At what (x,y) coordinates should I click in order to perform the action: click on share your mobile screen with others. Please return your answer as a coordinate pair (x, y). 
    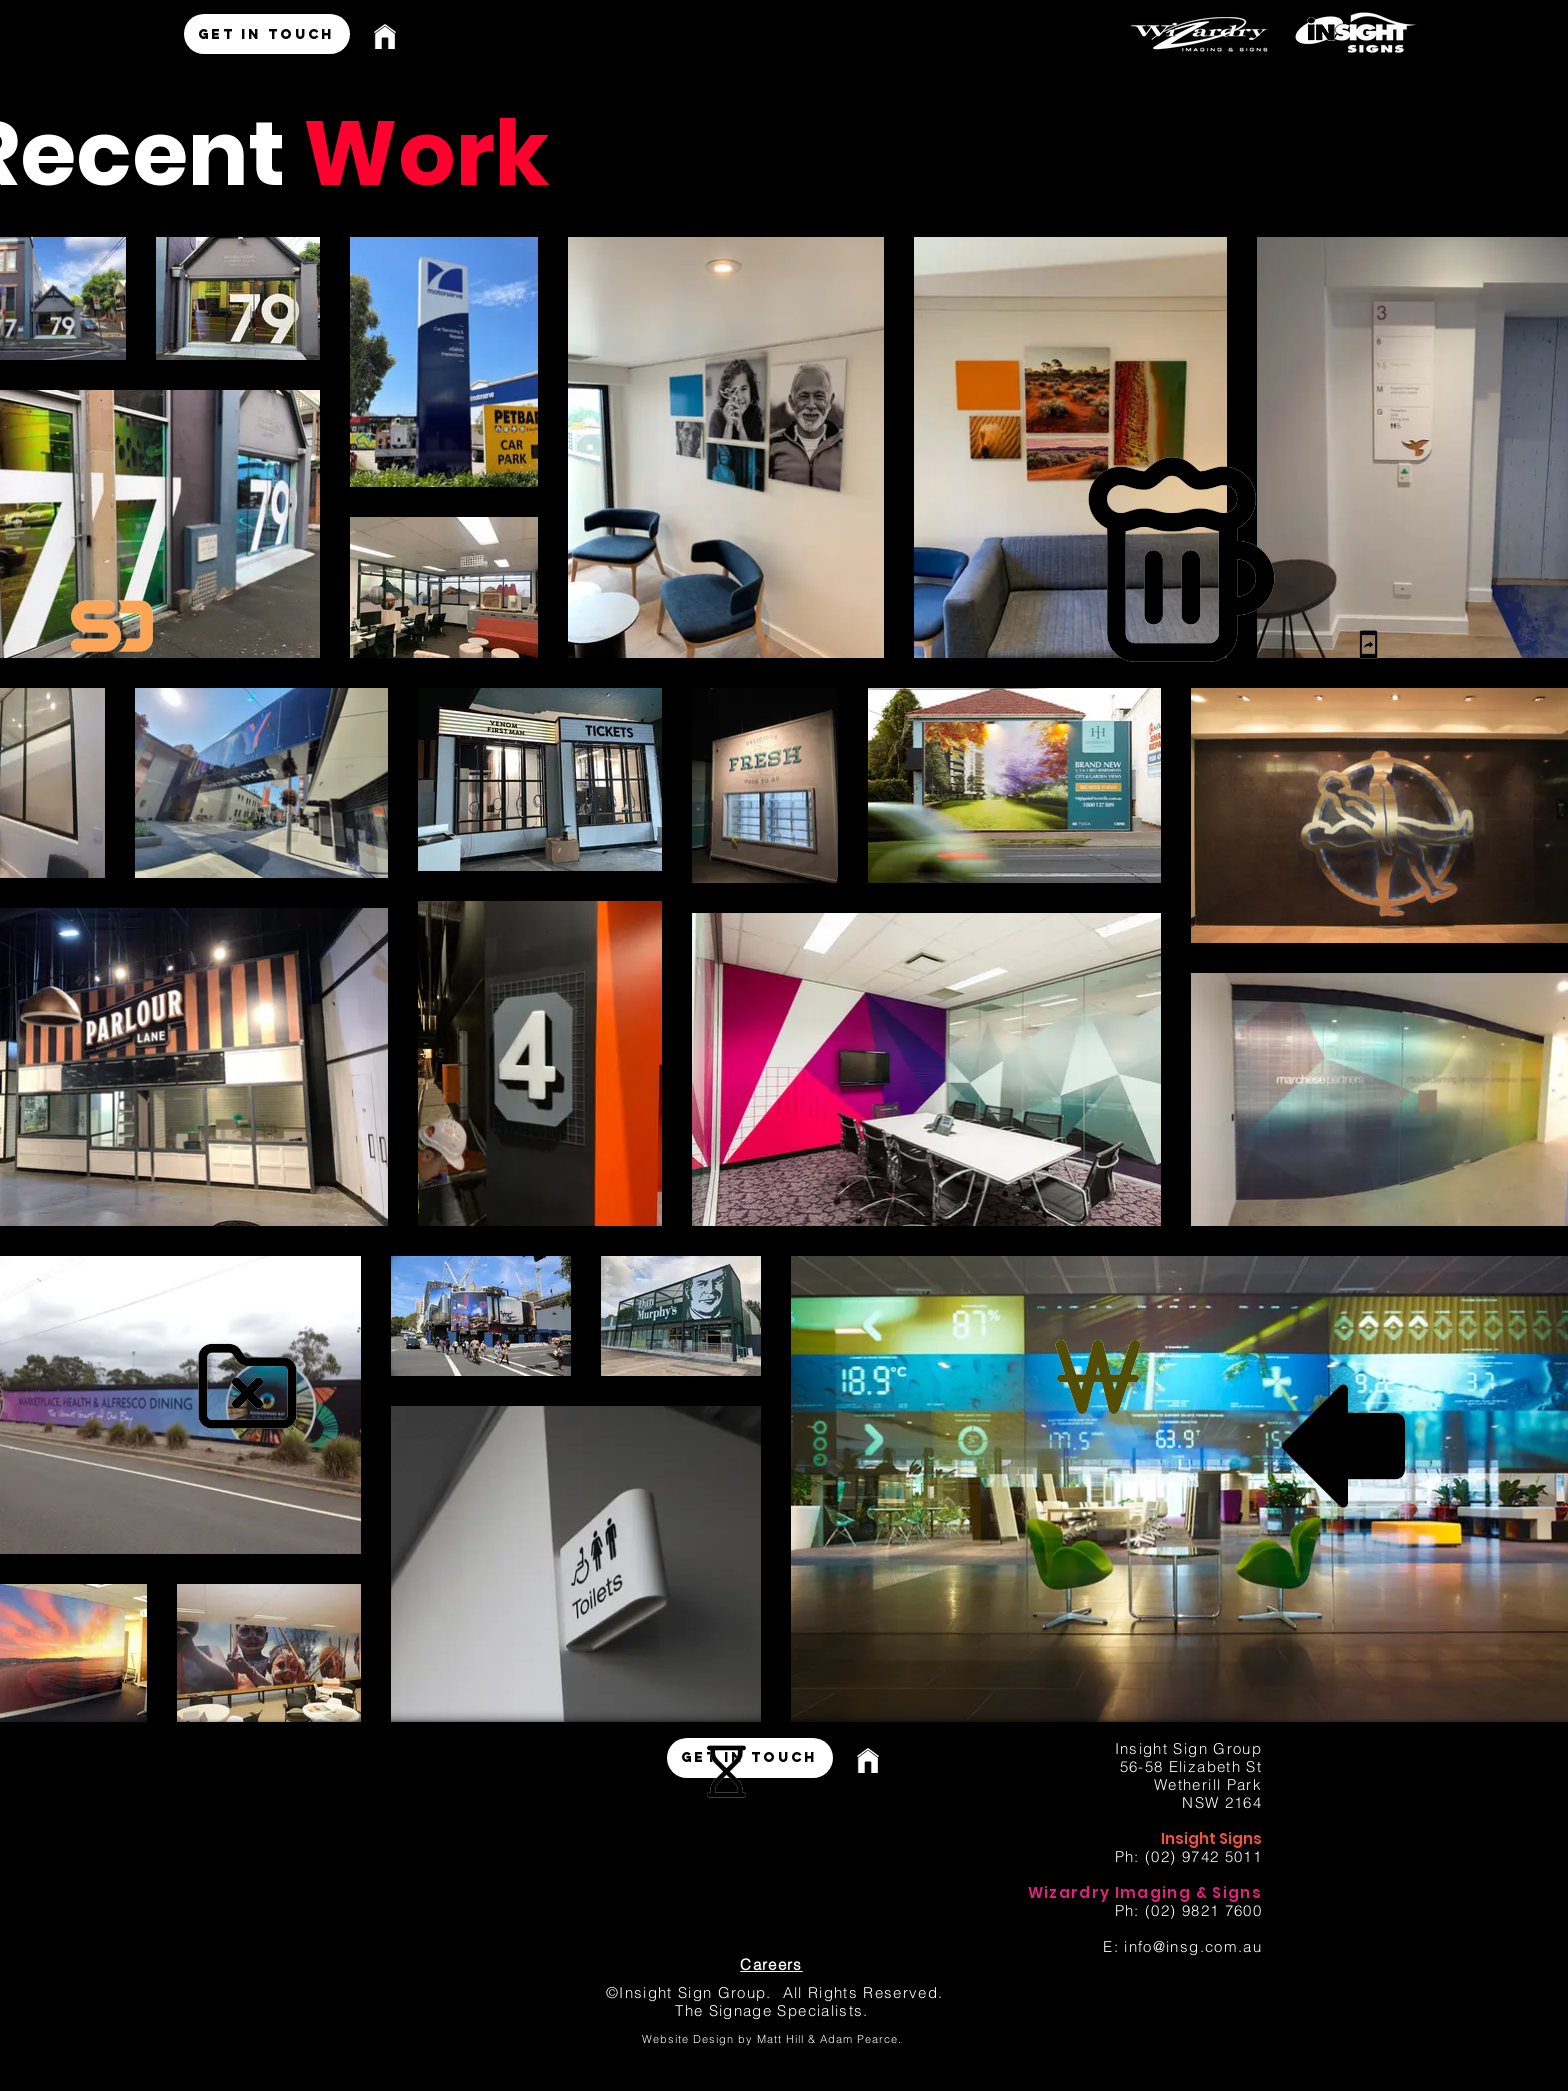
    Looking at the image, I should click on (1368, 644).